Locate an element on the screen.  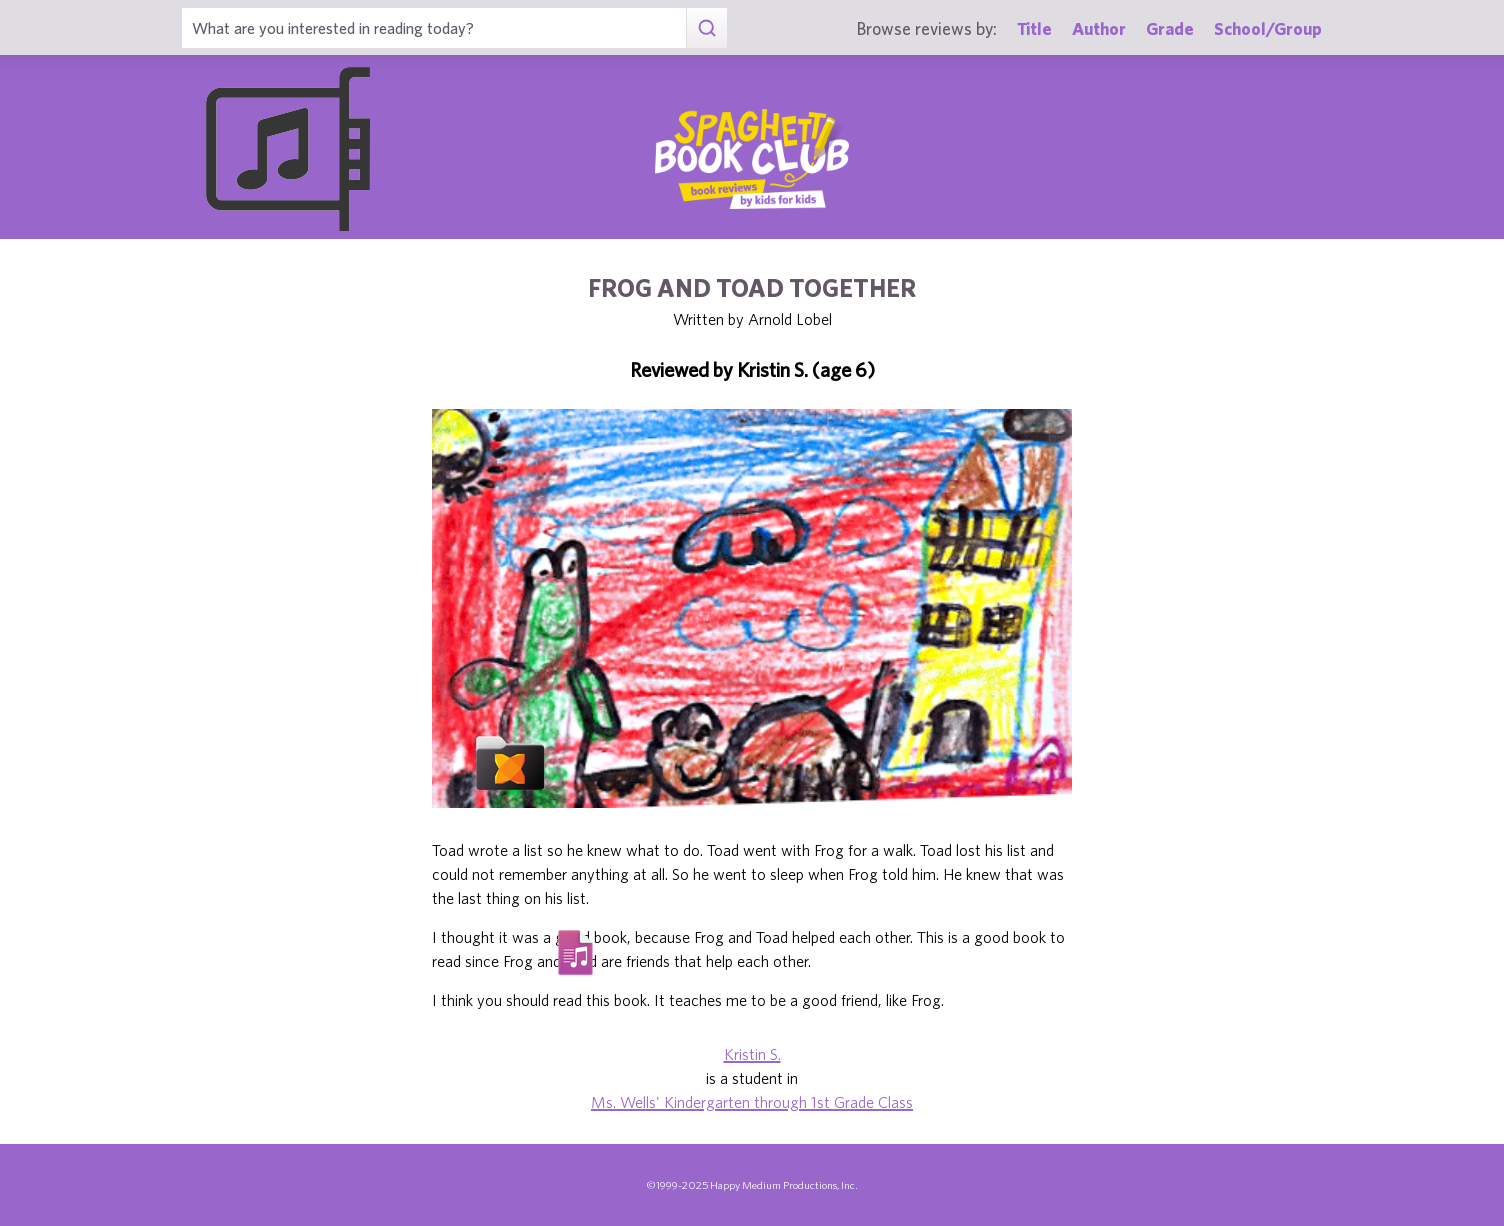
audio playlist file type indicator is located at coordinates (575, 952).